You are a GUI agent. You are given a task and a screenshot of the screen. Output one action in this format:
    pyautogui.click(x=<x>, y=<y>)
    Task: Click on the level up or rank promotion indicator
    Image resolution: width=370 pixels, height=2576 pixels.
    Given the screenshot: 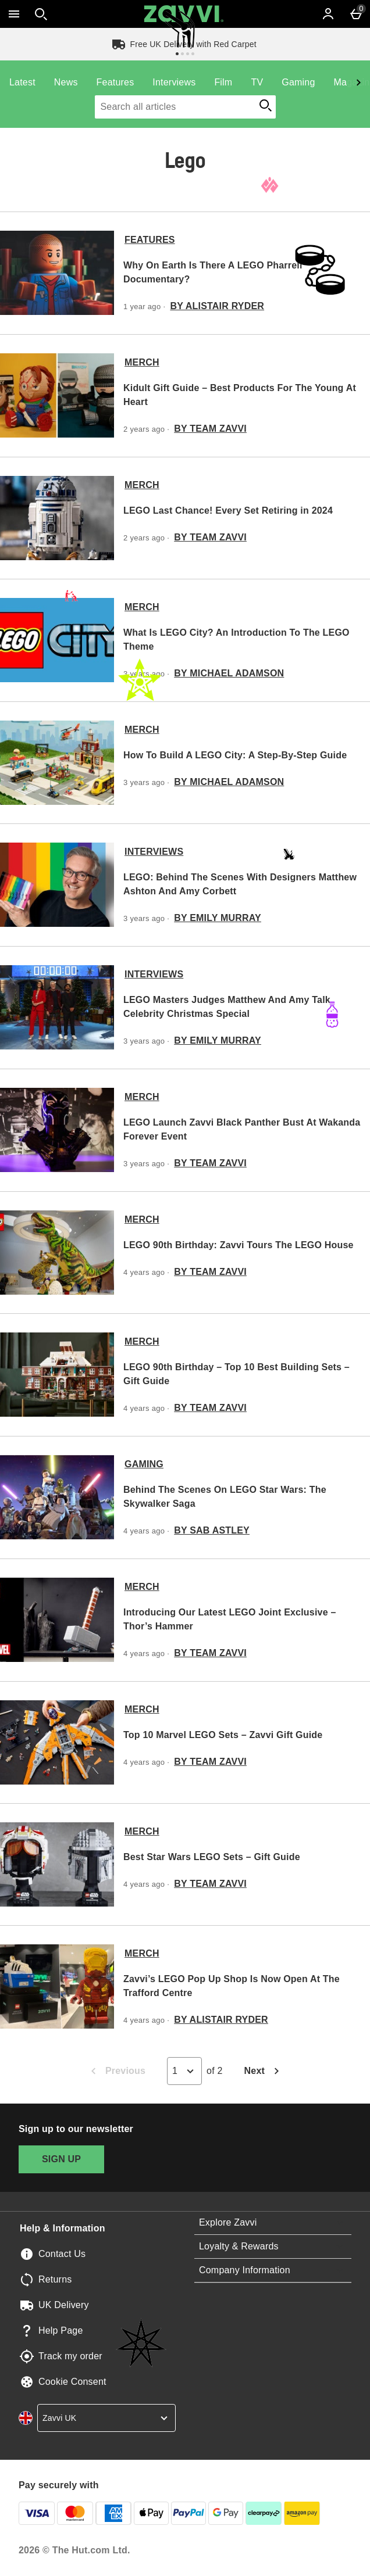 What is the action you would take?
    pyautogui.click(x=140, y=680)
    